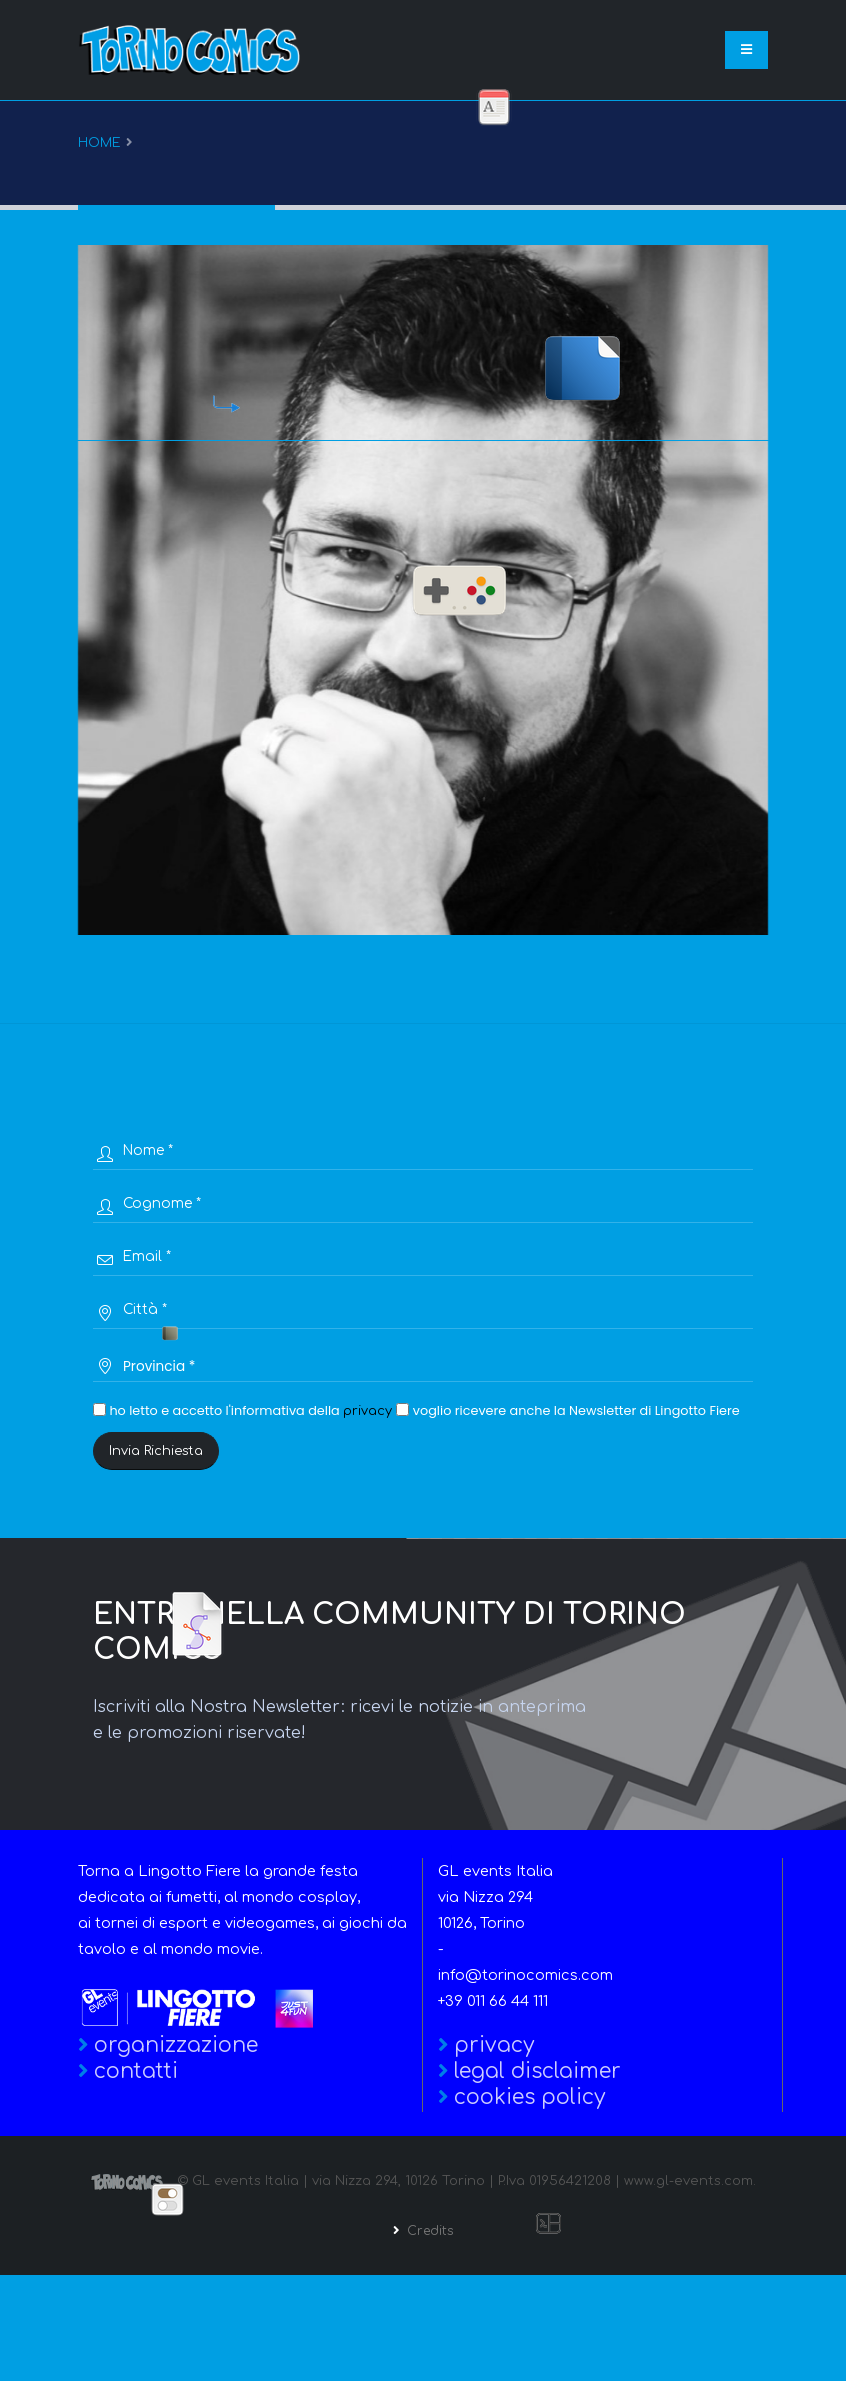  Describe the element at coordinates (227, 402) in the screenshot. I see `forward an email message` at that location.